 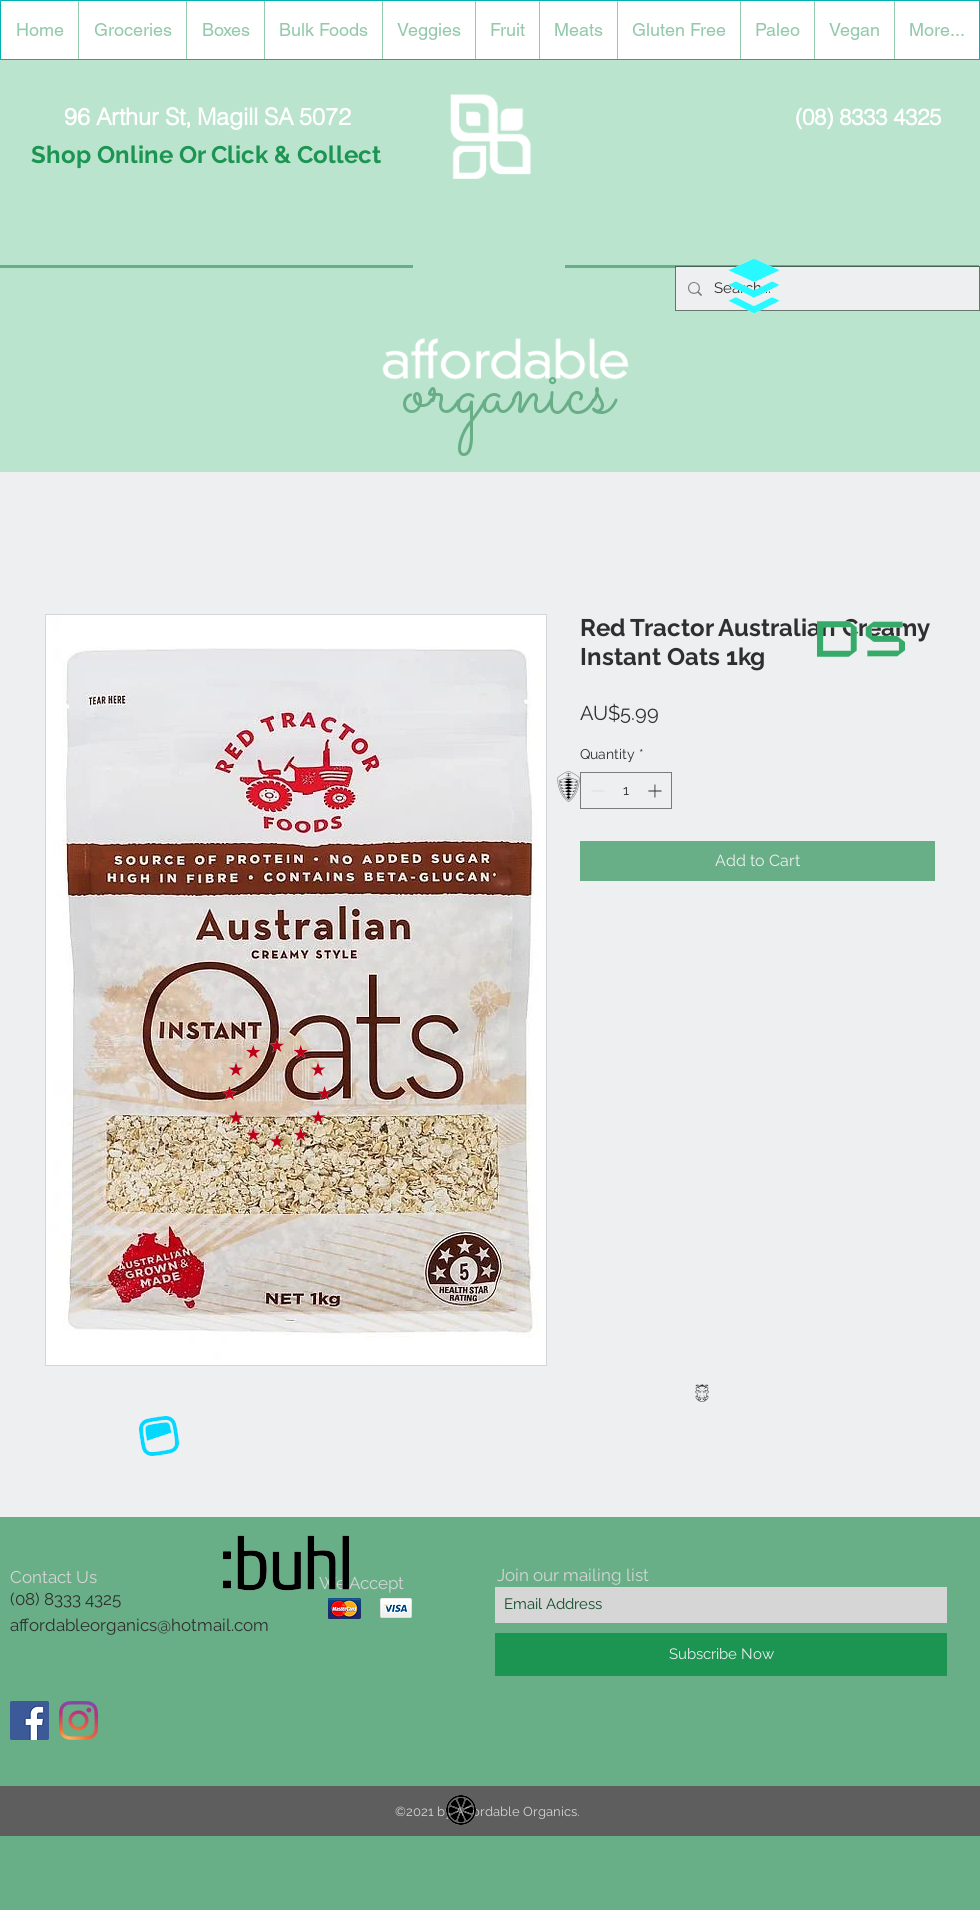 What do you see at coordinates (702, 1393) in the screenshot?
I see `grunt javascript task runner logo` at bounding box center [702, 1393].